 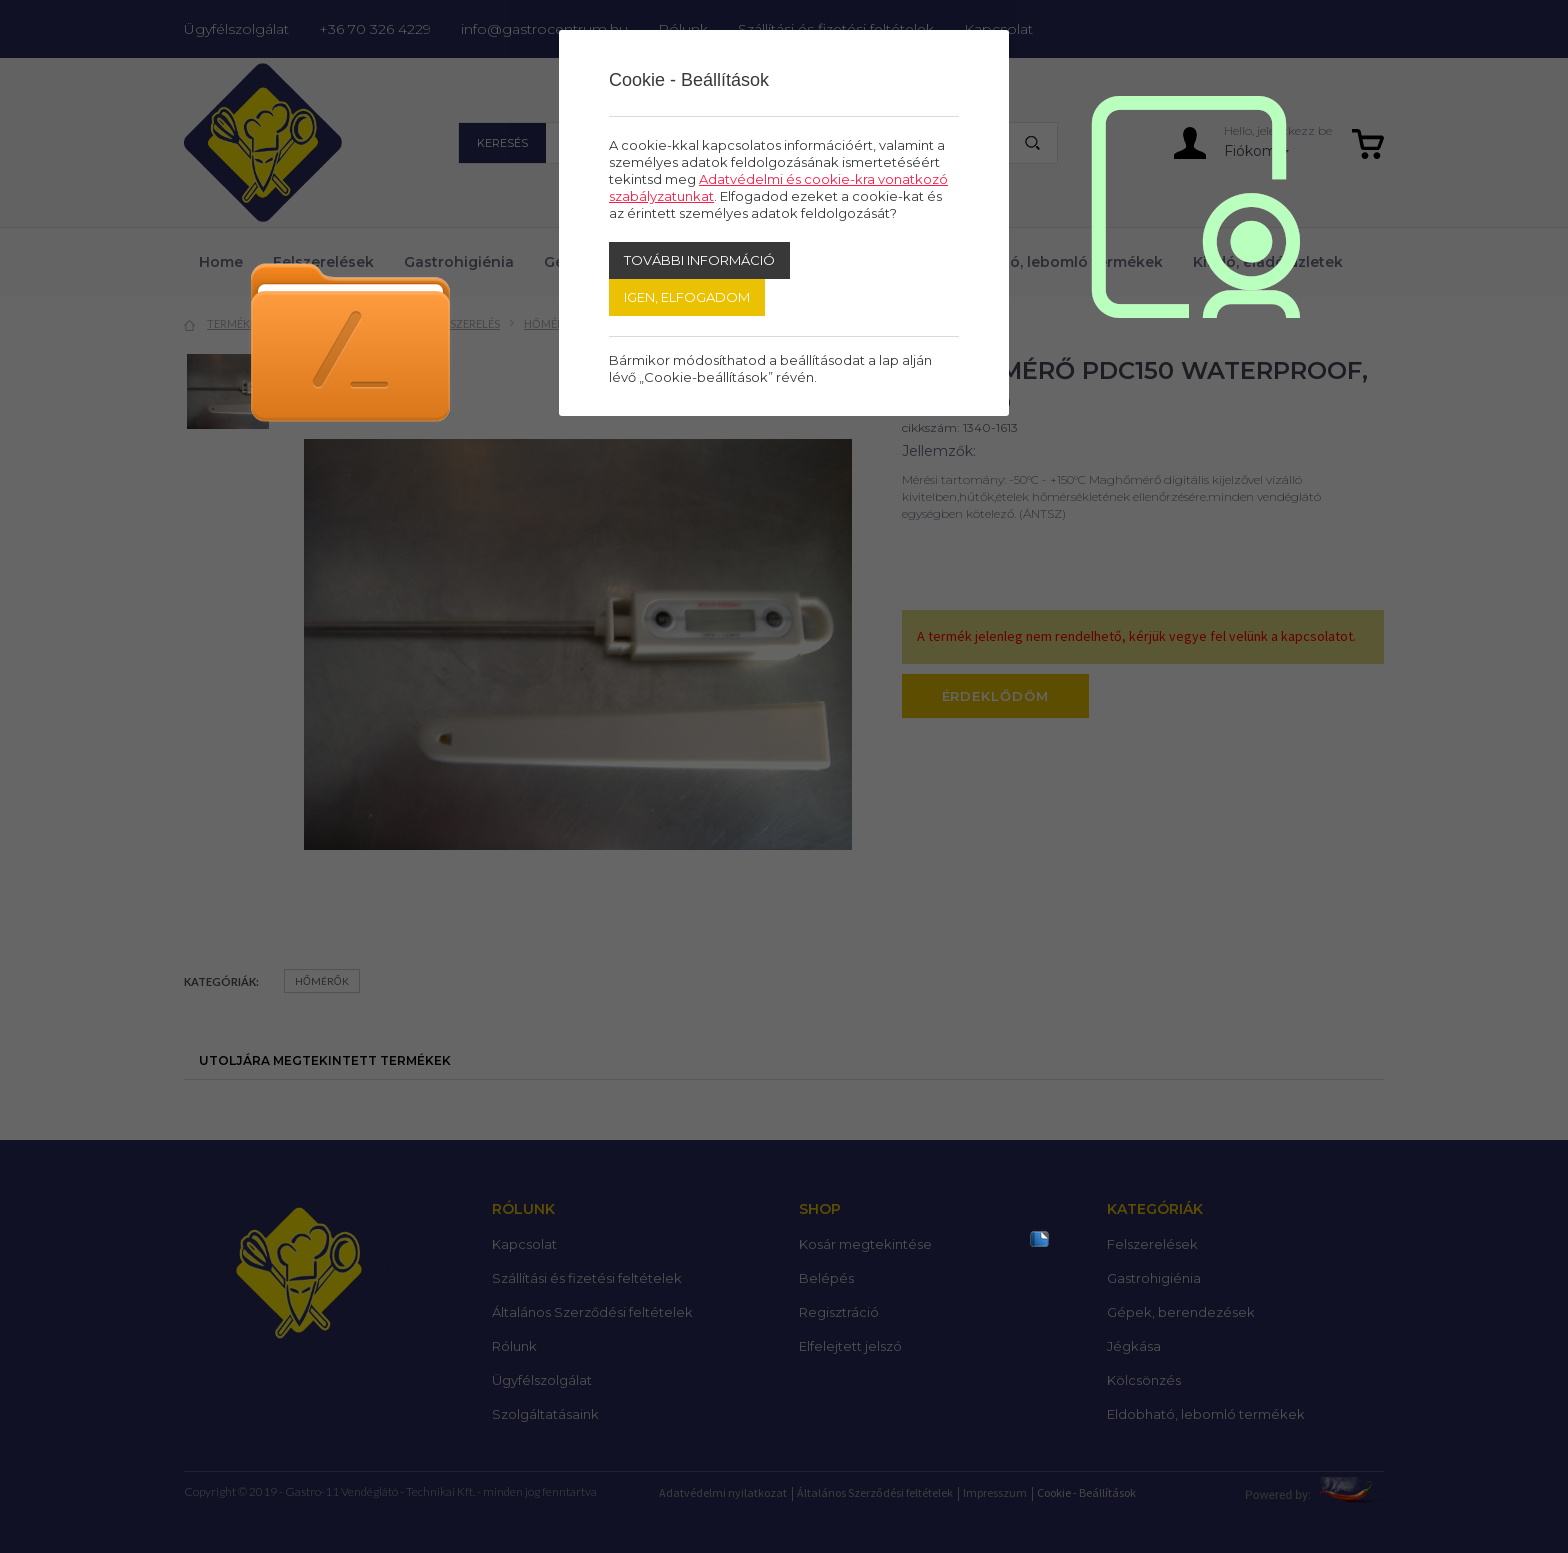 I want to click on open camera or webcam app, so click(x=1189, y=207).